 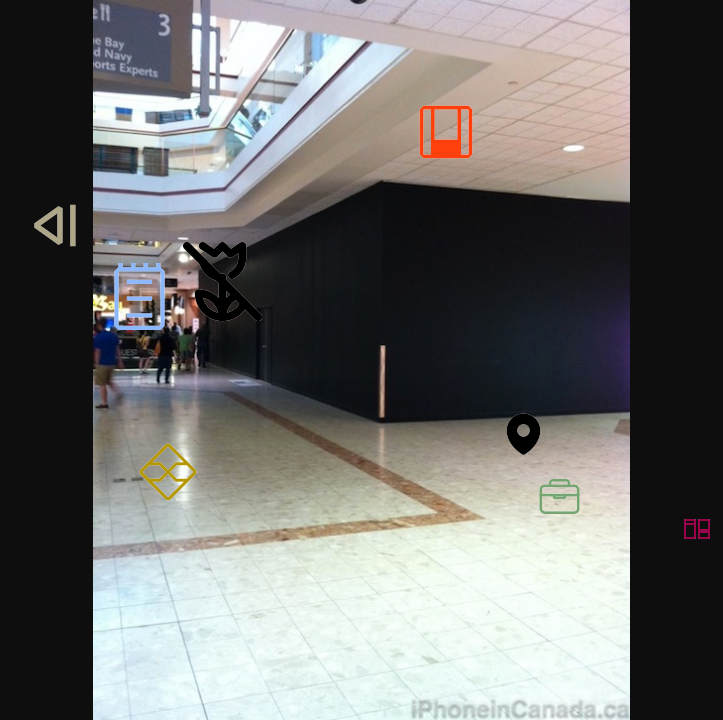 What do you see at coordinates (222, 281) in the screenshot?
I see `disable macro or close-up camera mode` at bounding box center [222, 281].